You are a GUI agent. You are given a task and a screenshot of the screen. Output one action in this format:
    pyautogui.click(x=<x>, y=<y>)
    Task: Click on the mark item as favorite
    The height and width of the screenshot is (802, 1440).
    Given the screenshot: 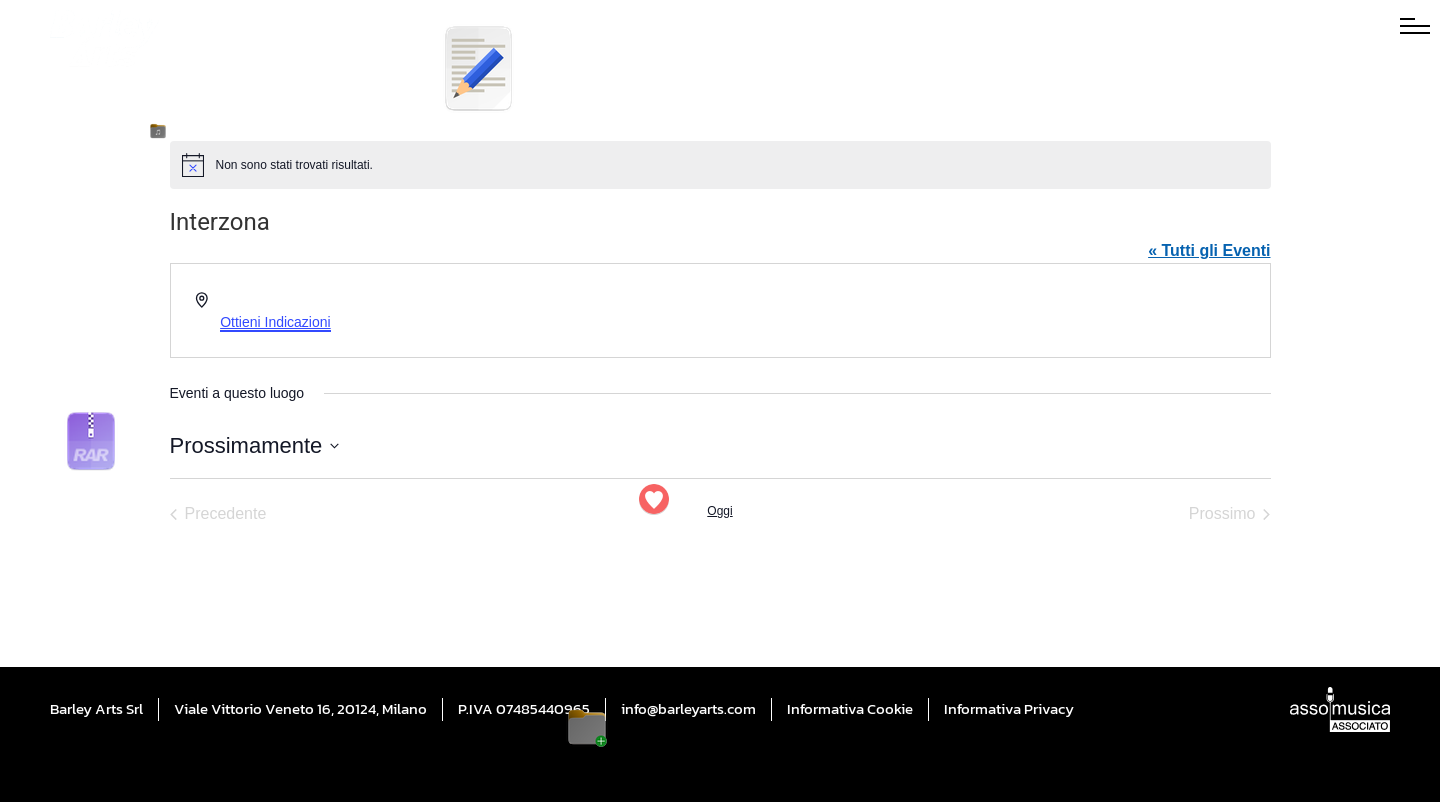 What is the action you would take?
    pyautogui.click(x=654, y=499)
    